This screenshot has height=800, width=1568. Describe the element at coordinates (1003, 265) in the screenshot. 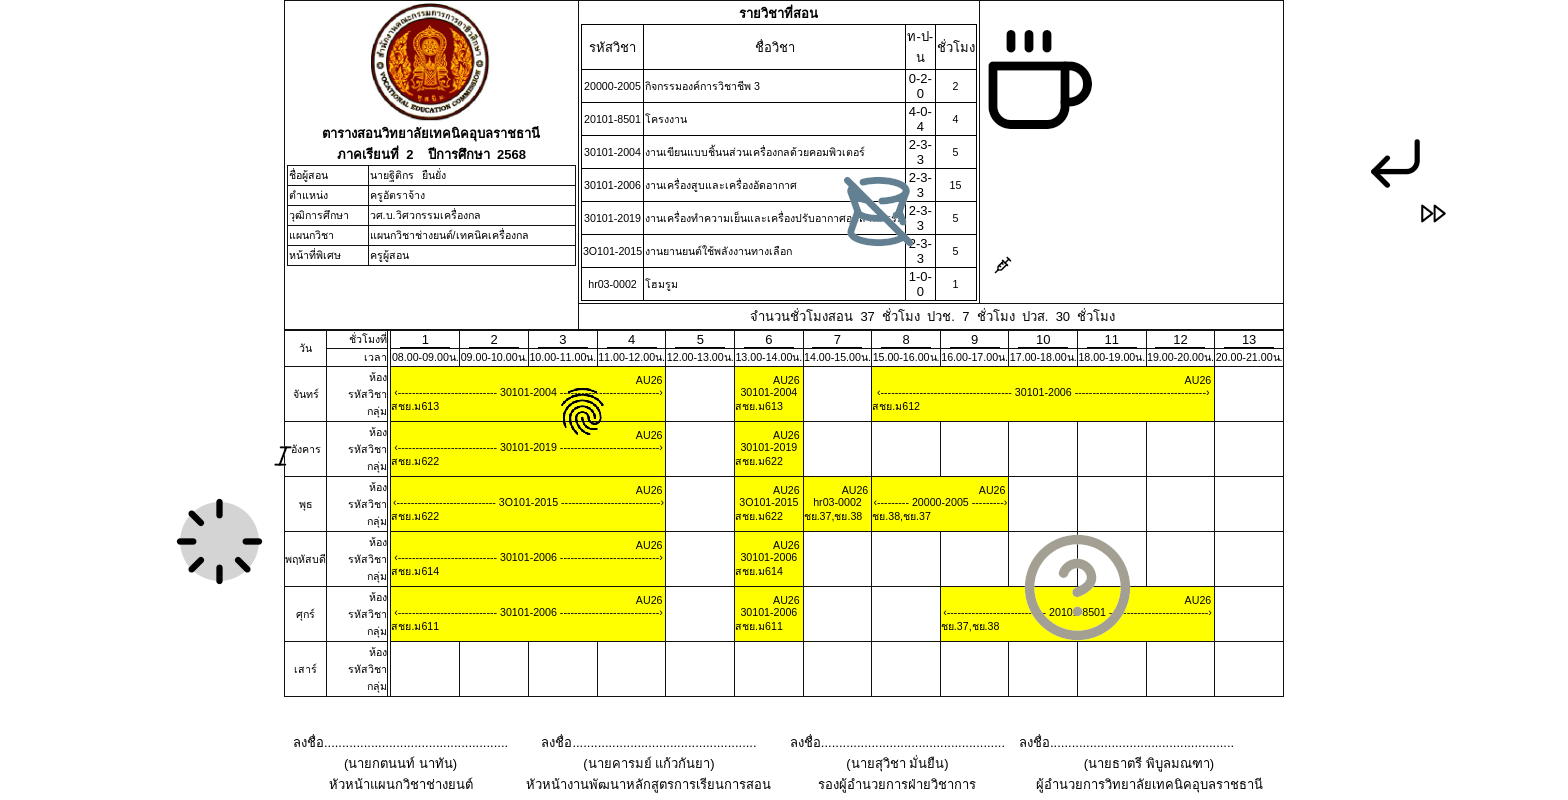

I see `access vaccination records` at that location.